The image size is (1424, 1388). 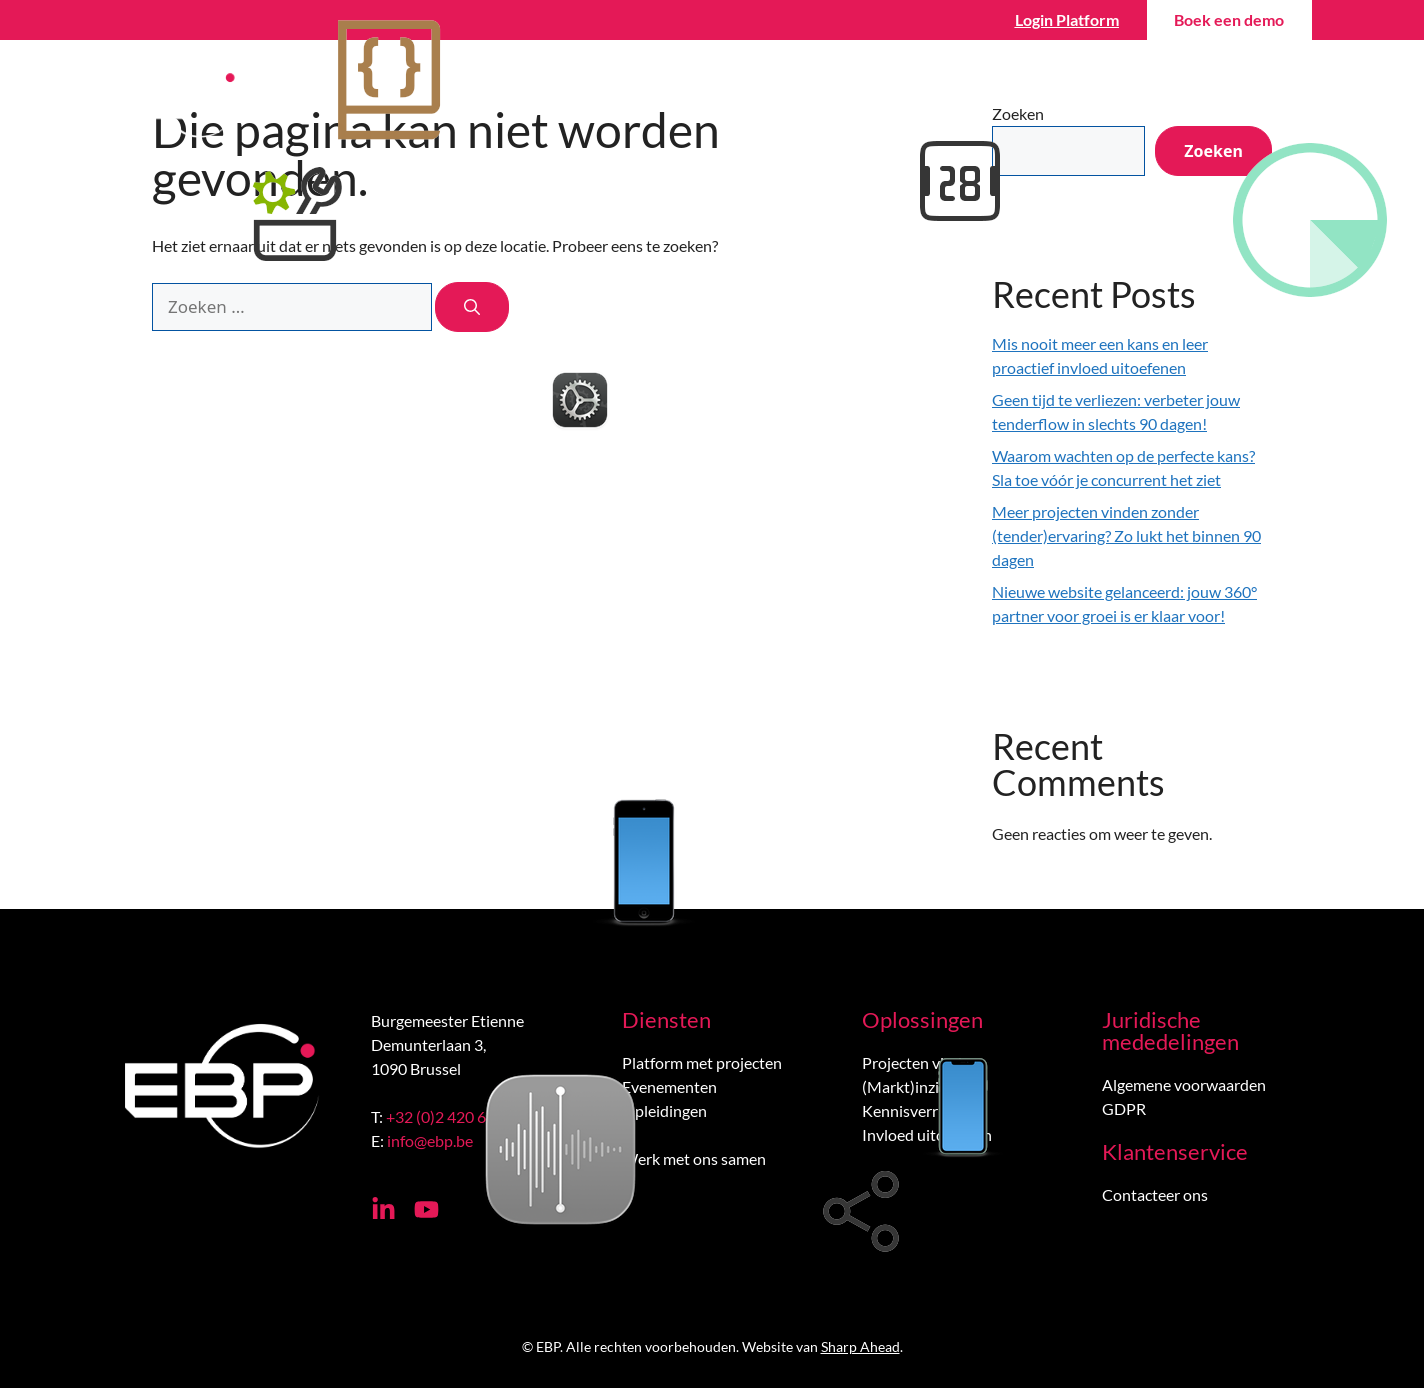 What do you see at coordinates (389, 80) in the screenshot?
I see `open developer documentation` at bounding box center [389, 80].